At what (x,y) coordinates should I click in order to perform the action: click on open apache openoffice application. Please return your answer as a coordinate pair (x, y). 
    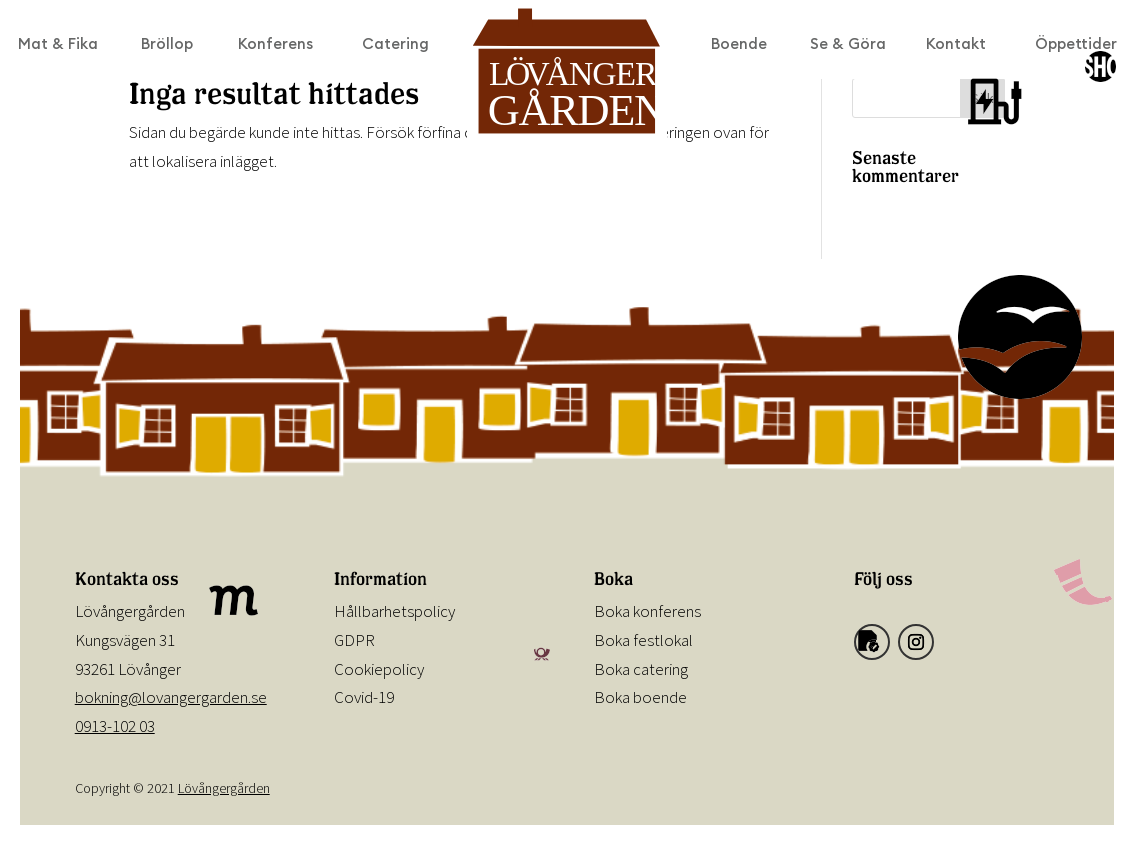
    Looking at the image, I should click on (1020, 337).